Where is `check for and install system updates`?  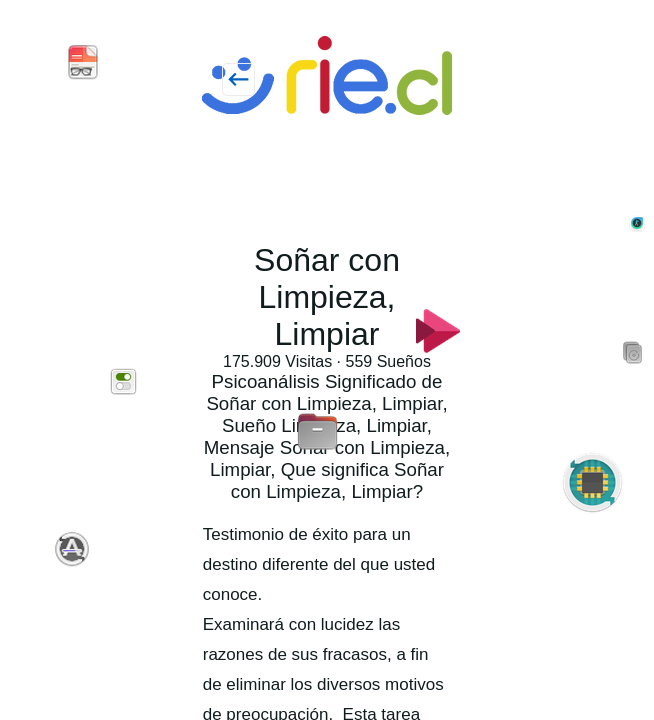 check for and install system updates is located at coordinates (72, 549).